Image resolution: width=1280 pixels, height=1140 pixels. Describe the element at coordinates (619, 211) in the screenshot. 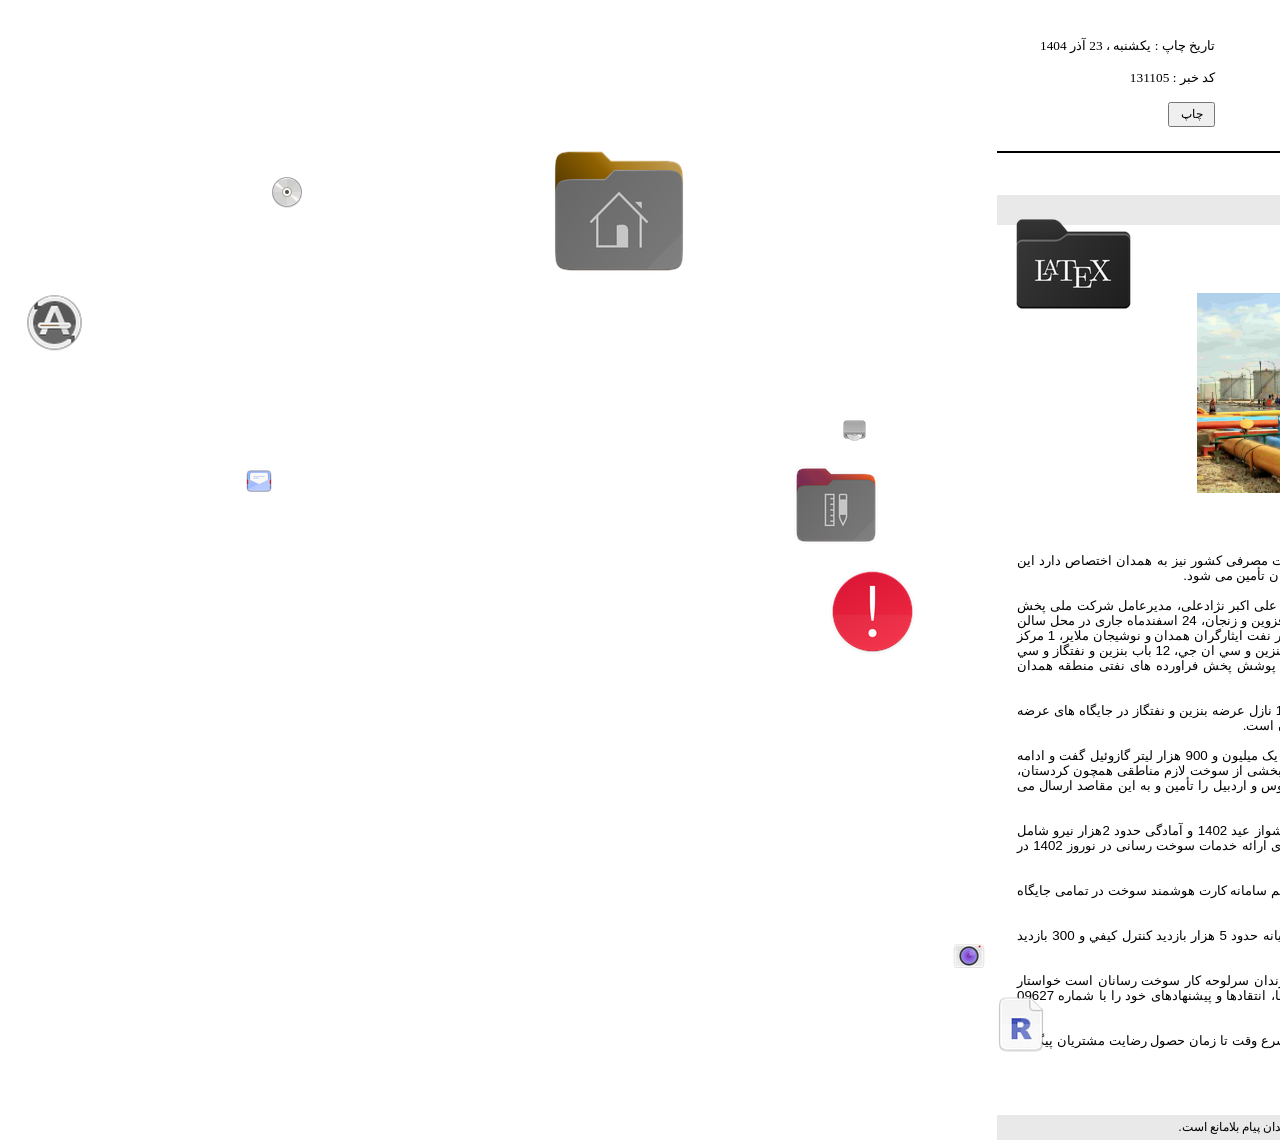

I see `access your home folder` at that location.